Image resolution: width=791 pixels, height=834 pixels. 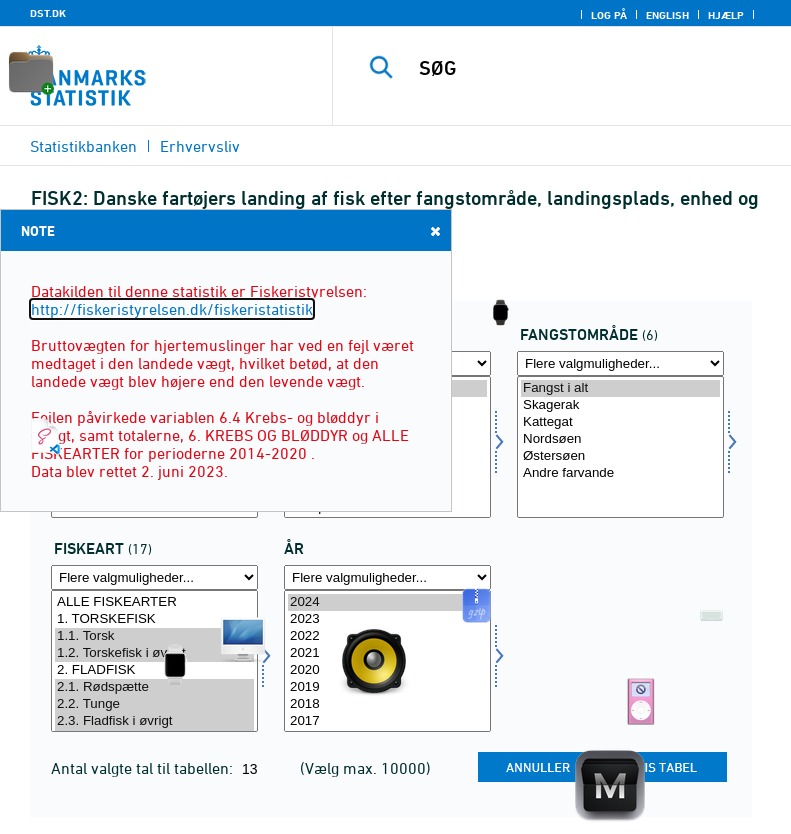 I want to click on a gzip compressed archive file, so click(x=476, y=605).